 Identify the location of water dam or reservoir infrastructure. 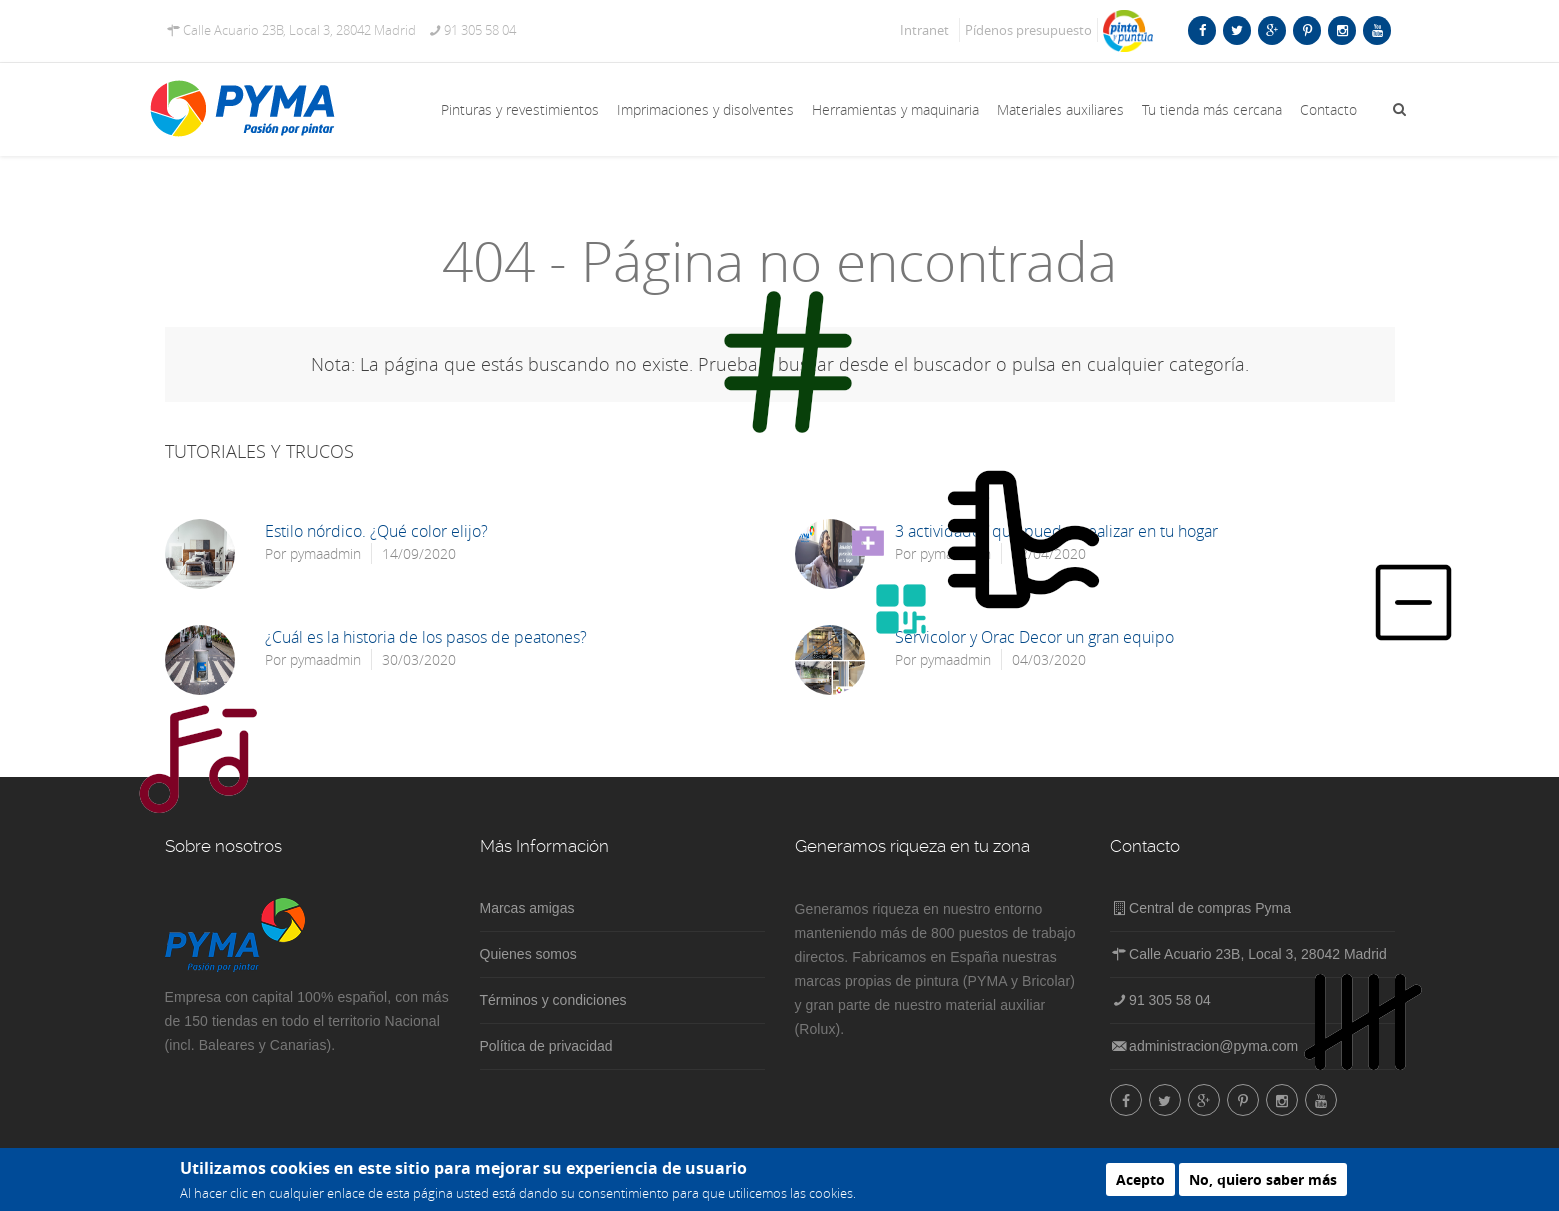
(1023, 539).